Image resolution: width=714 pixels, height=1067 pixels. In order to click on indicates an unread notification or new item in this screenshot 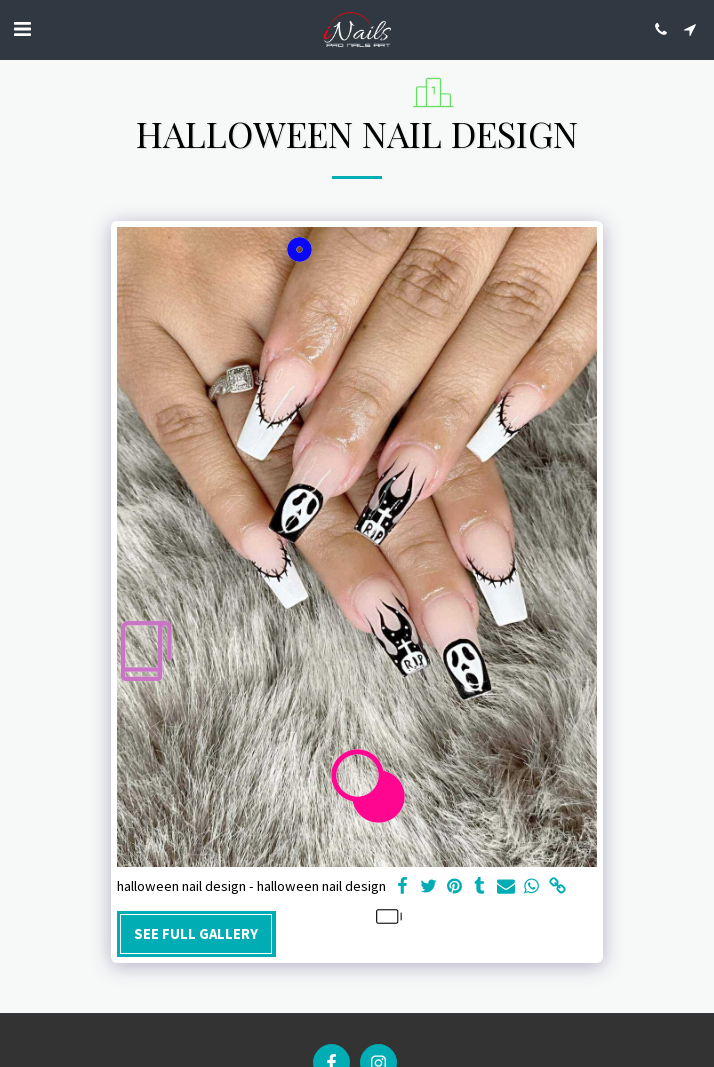, I will do `click(299, 249)`.